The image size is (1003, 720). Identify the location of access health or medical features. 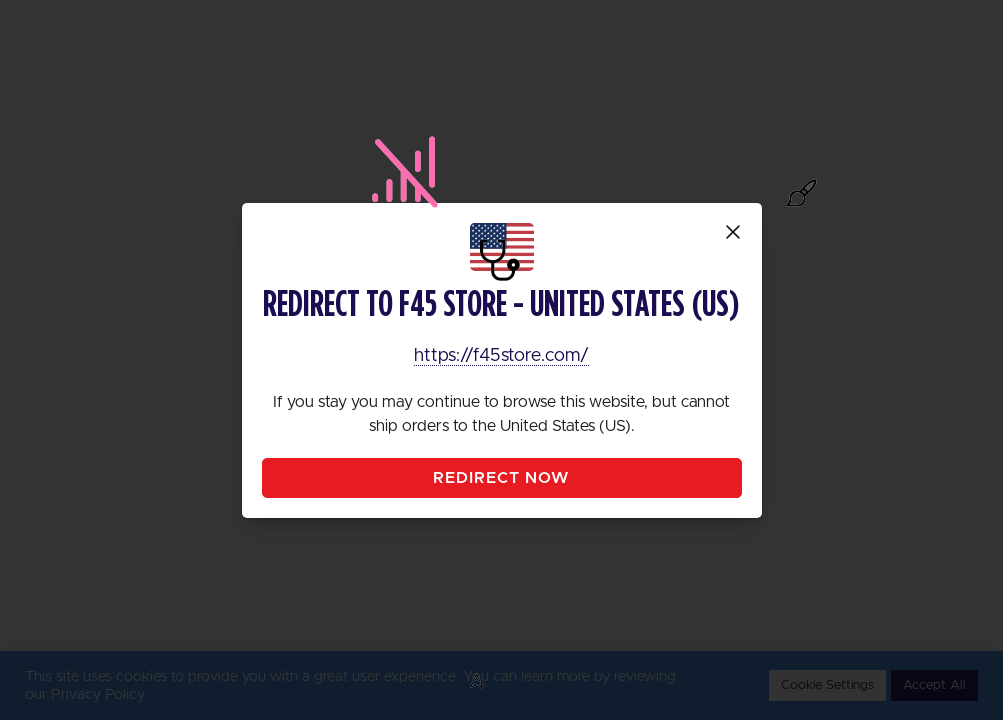
(497, 258).